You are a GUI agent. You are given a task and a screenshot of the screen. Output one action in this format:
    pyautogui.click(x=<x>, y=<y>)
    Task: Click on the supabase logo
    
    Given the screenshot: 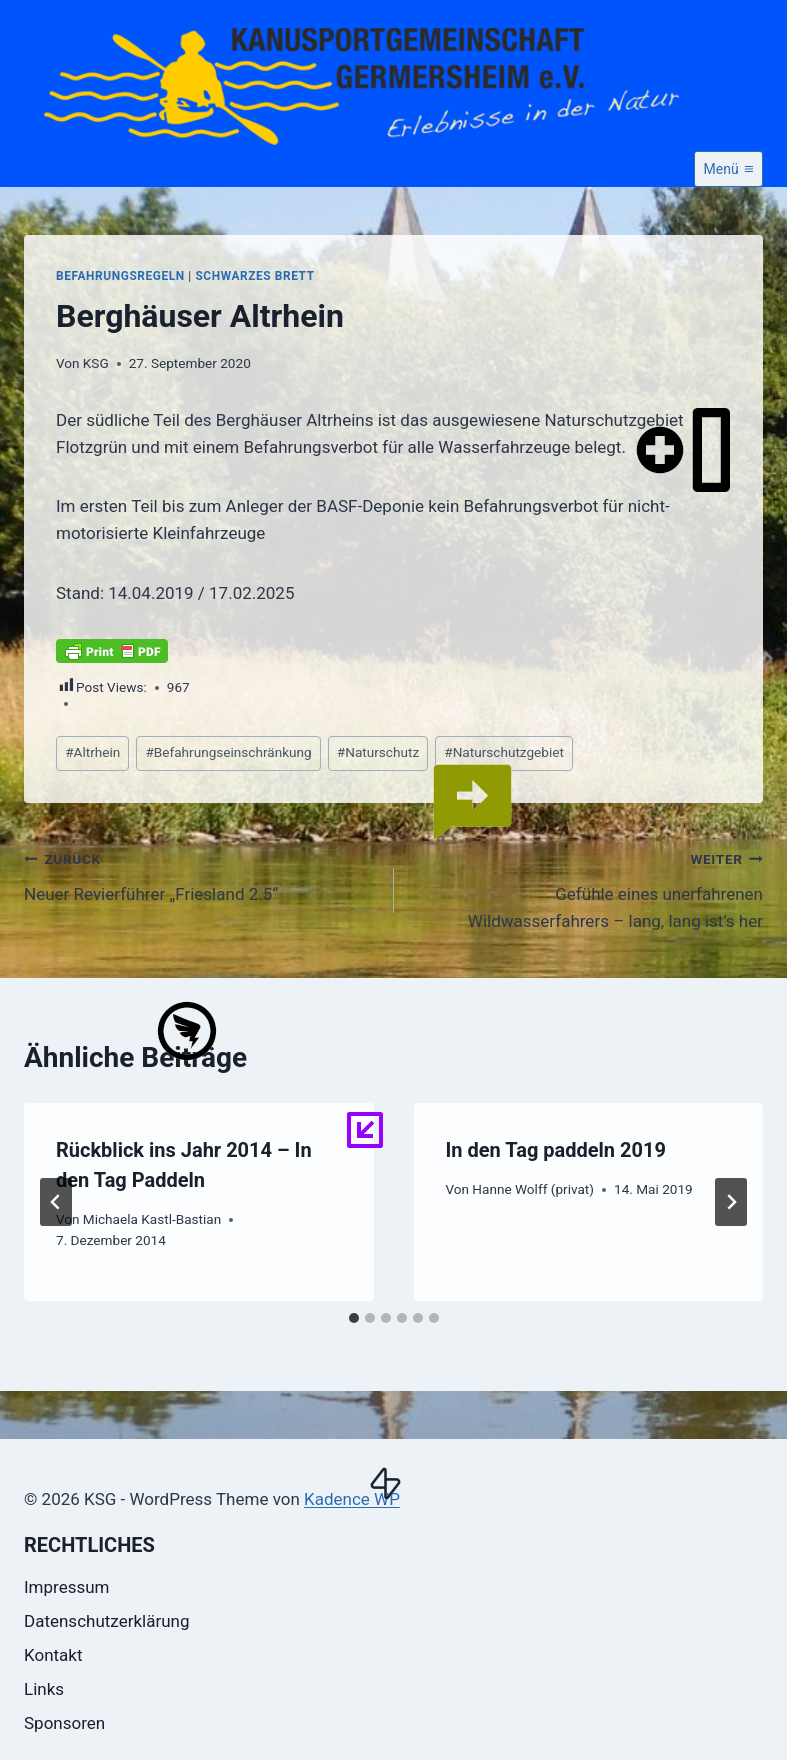 What is the action you would take?
    pyautogui.click(x=385, y=1483)
    